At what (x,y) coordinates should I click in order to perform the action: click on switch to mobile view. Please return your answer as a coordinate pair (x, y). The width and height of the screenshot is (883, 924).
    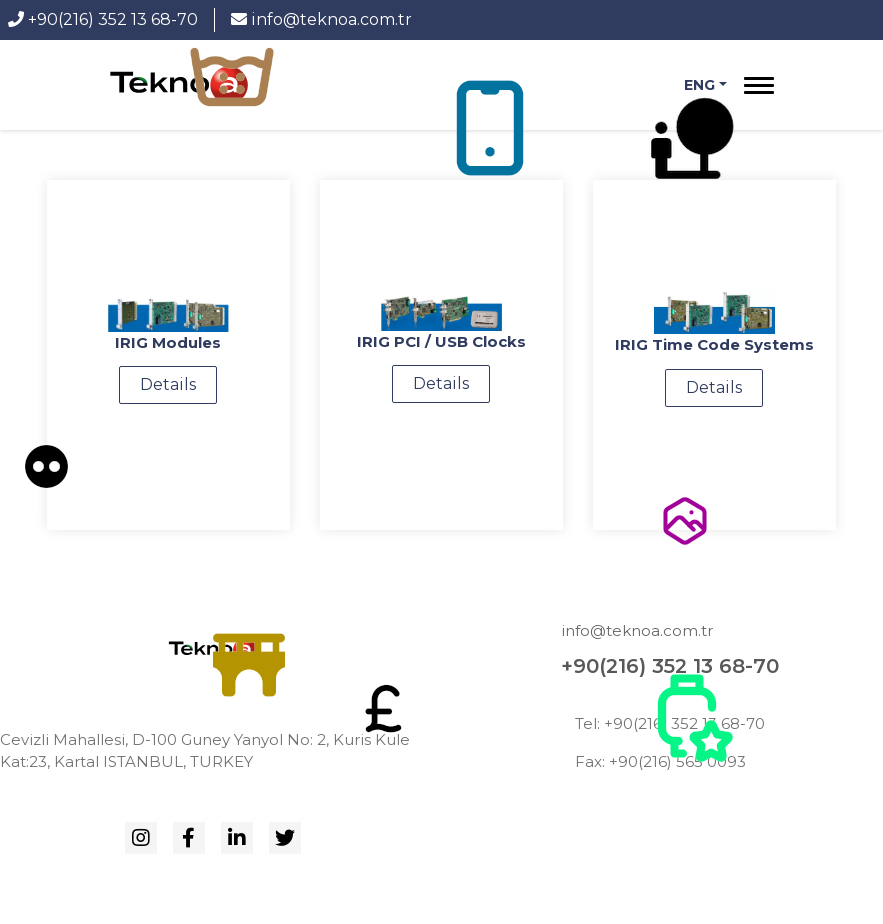
    Looking at the image, I should click on (490, 128).